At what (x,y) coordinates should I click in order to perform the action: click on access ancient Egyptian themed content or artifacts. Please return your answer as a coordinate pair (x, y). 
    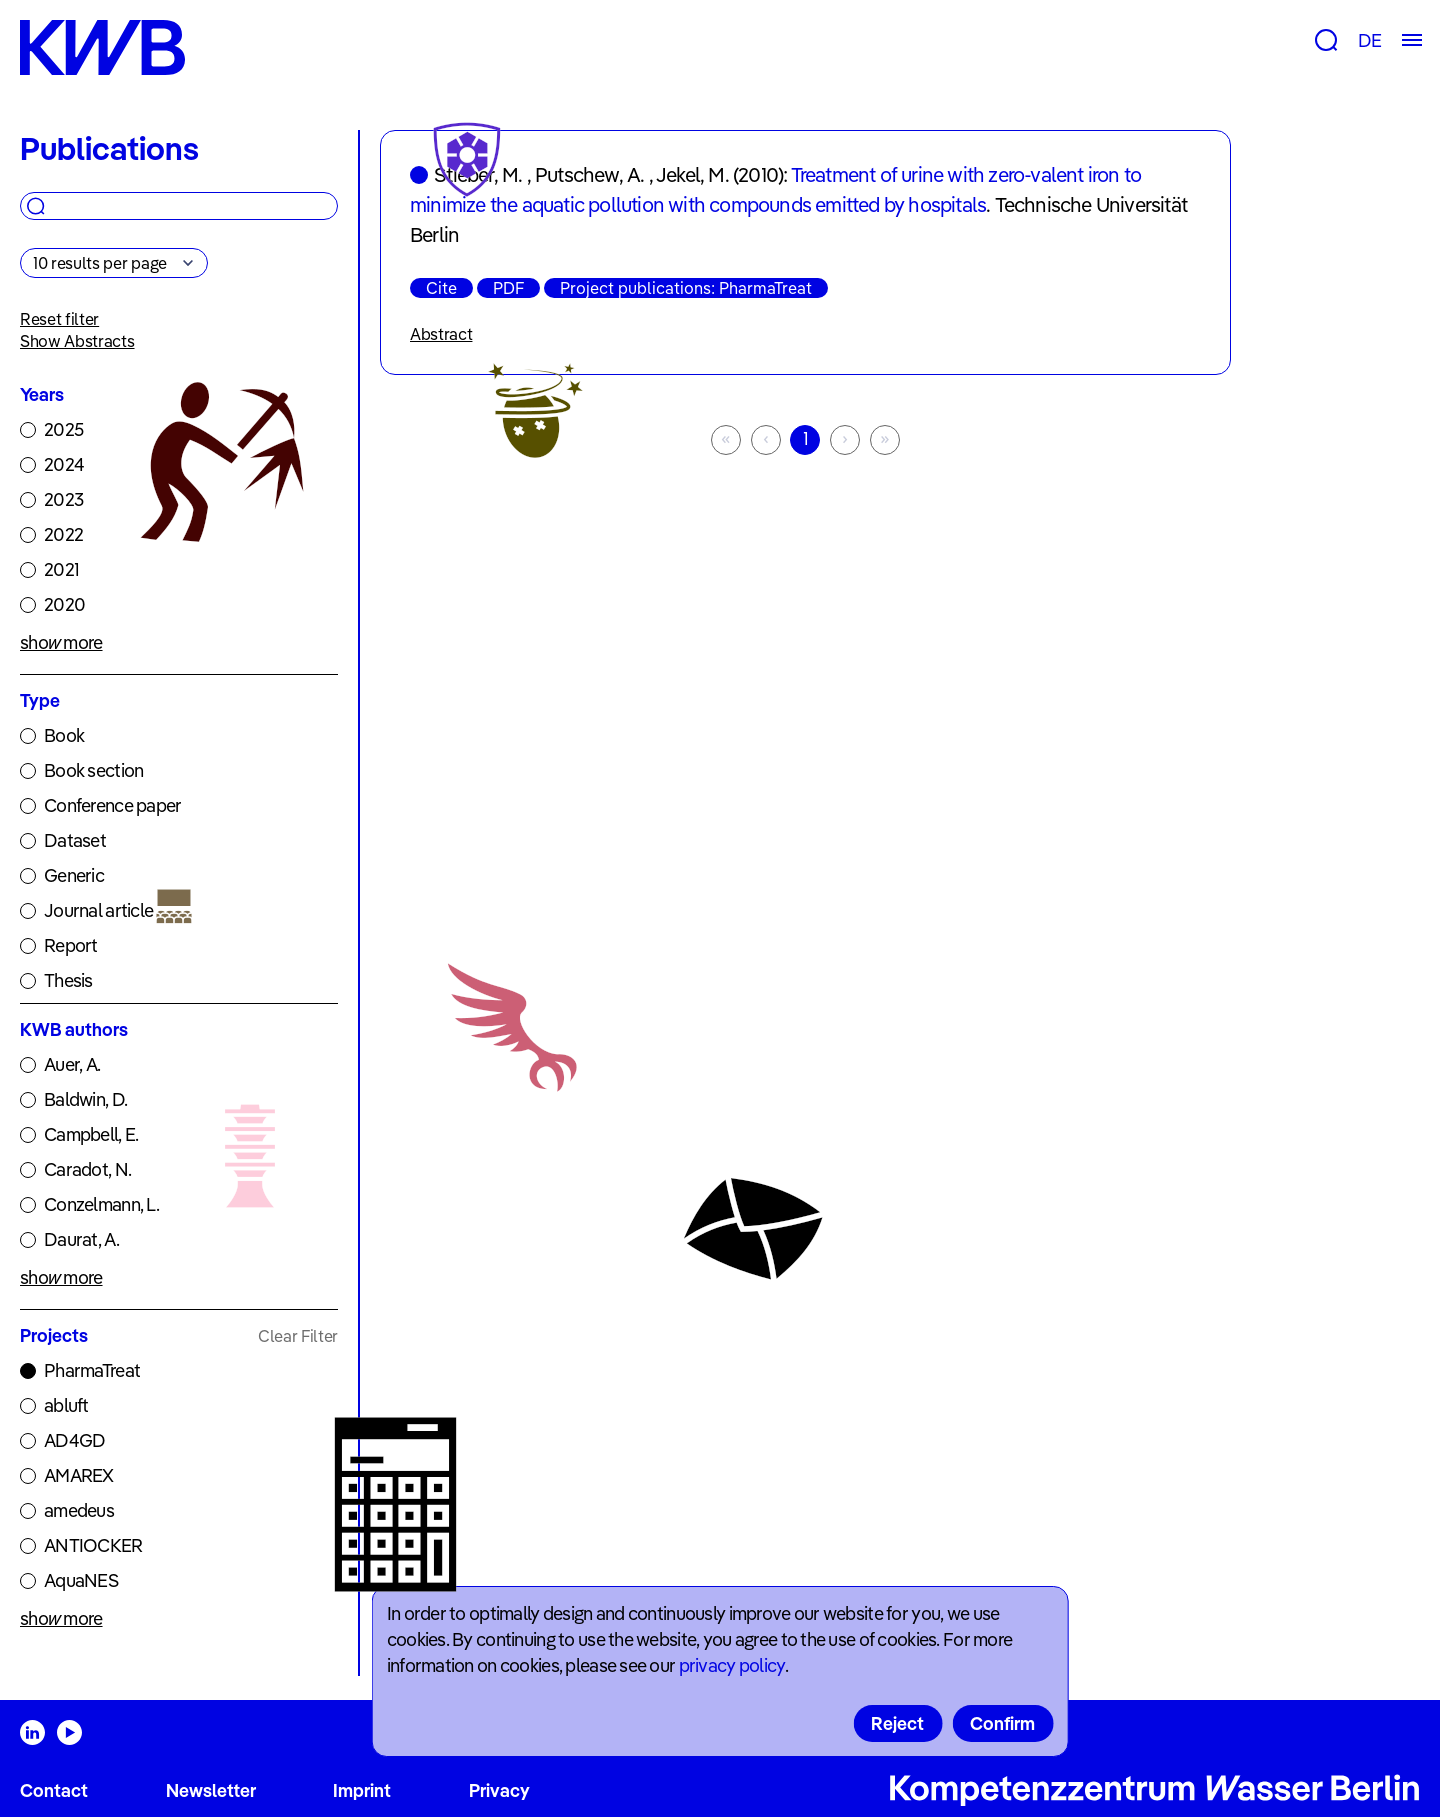
    Looking at the image, I should click on (250, 1156).